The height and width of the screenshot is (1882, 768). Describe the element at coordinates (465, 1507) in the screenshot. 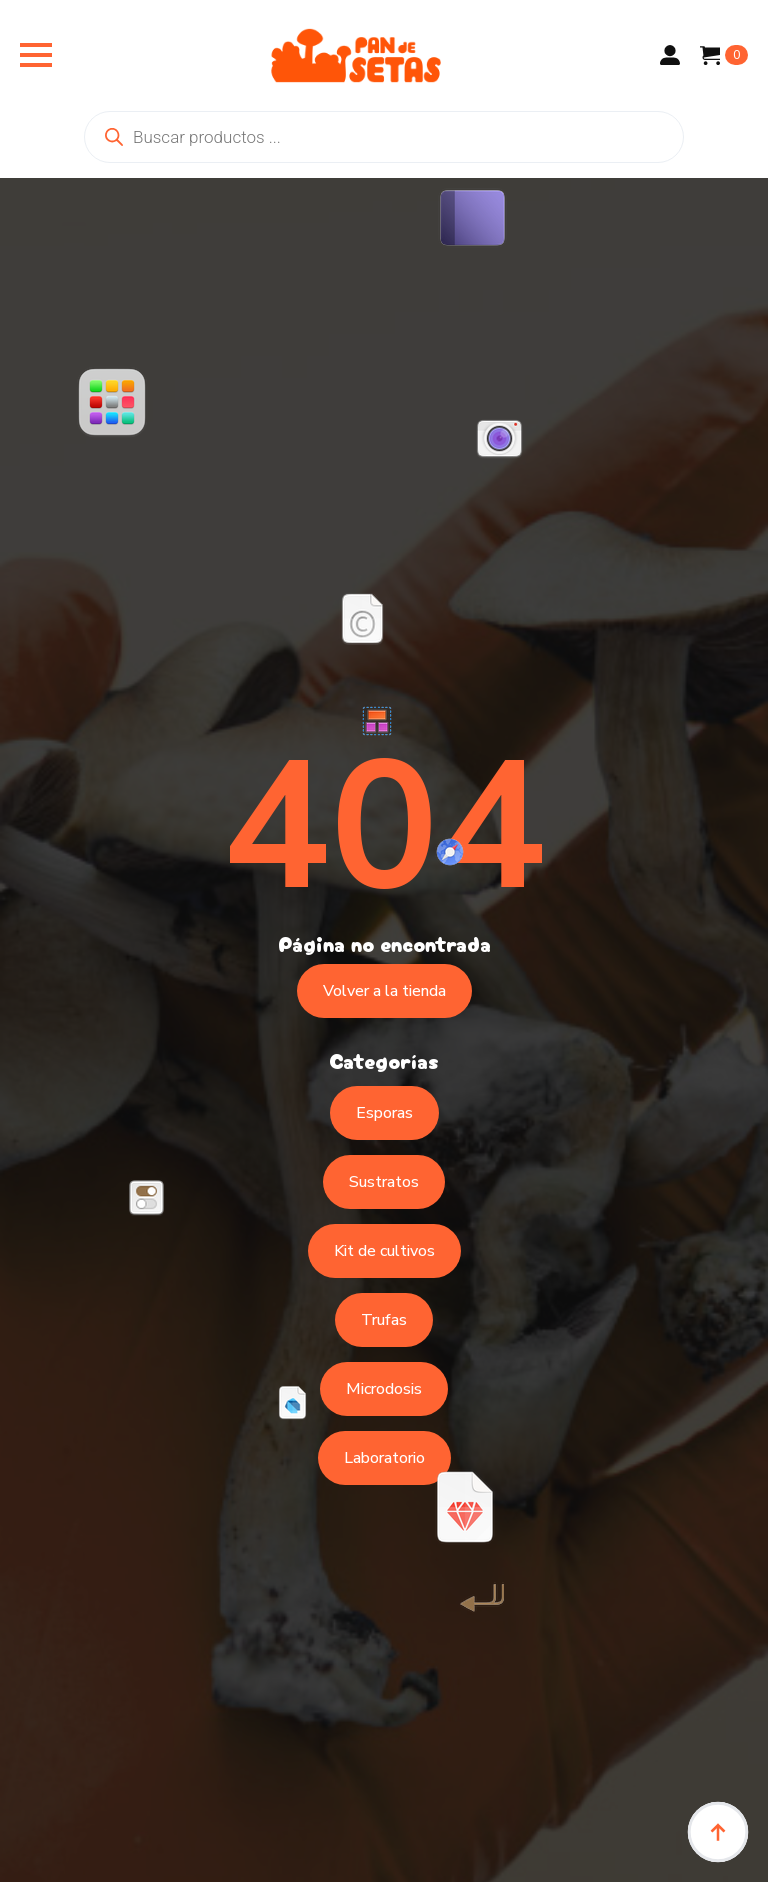

I see `ruby programming language source file` at that location.